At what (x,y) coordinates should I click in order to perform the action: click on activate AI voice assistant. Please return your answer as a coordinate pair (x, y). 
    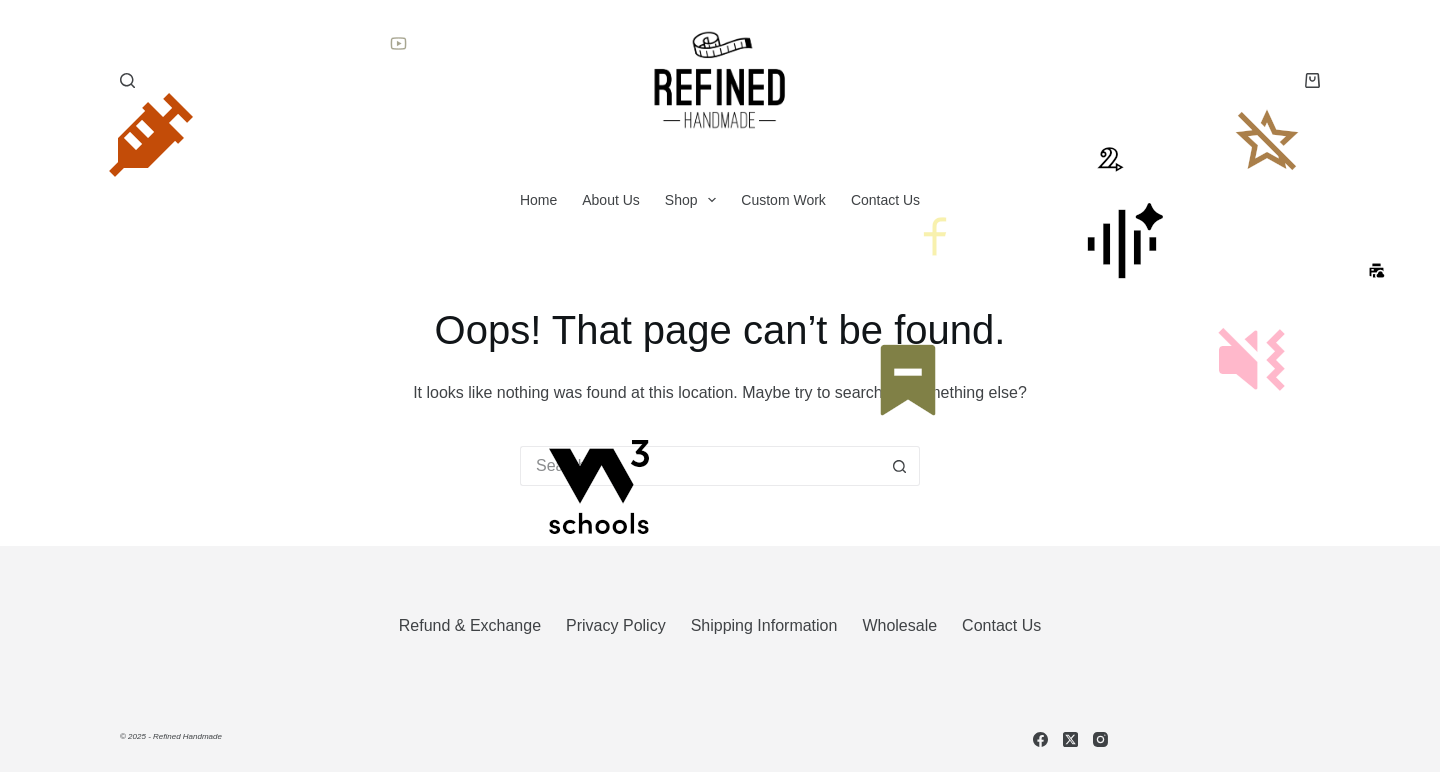
    Looking at the image, I should click on (1122, 244).